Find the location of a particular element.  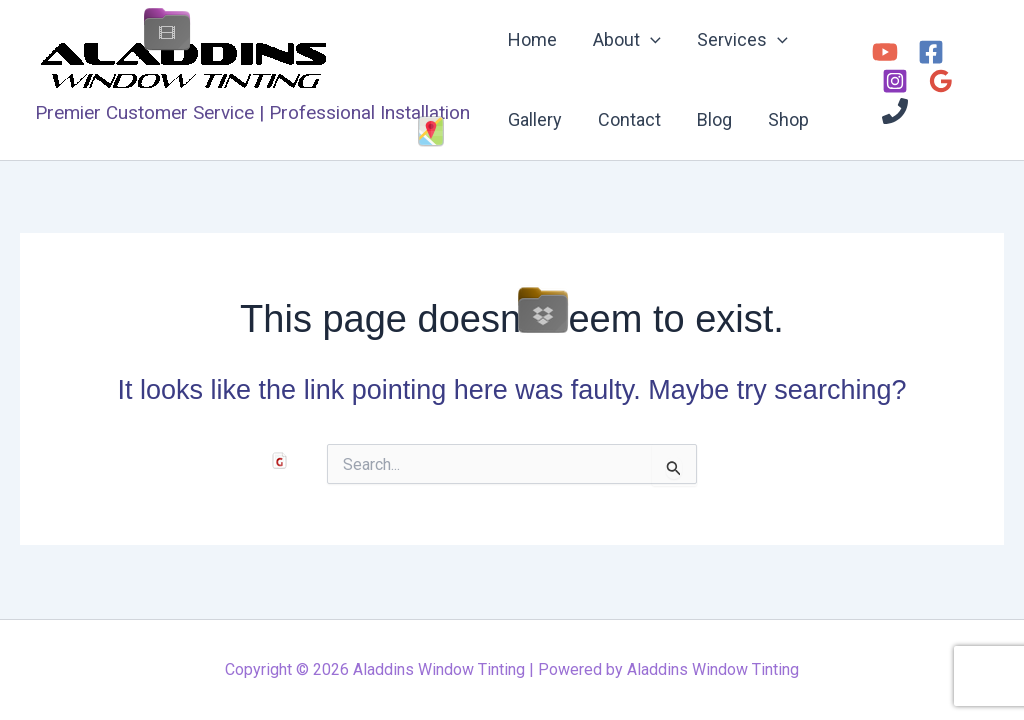

a geo+json geographic data file is located at coordinates (431, 131).